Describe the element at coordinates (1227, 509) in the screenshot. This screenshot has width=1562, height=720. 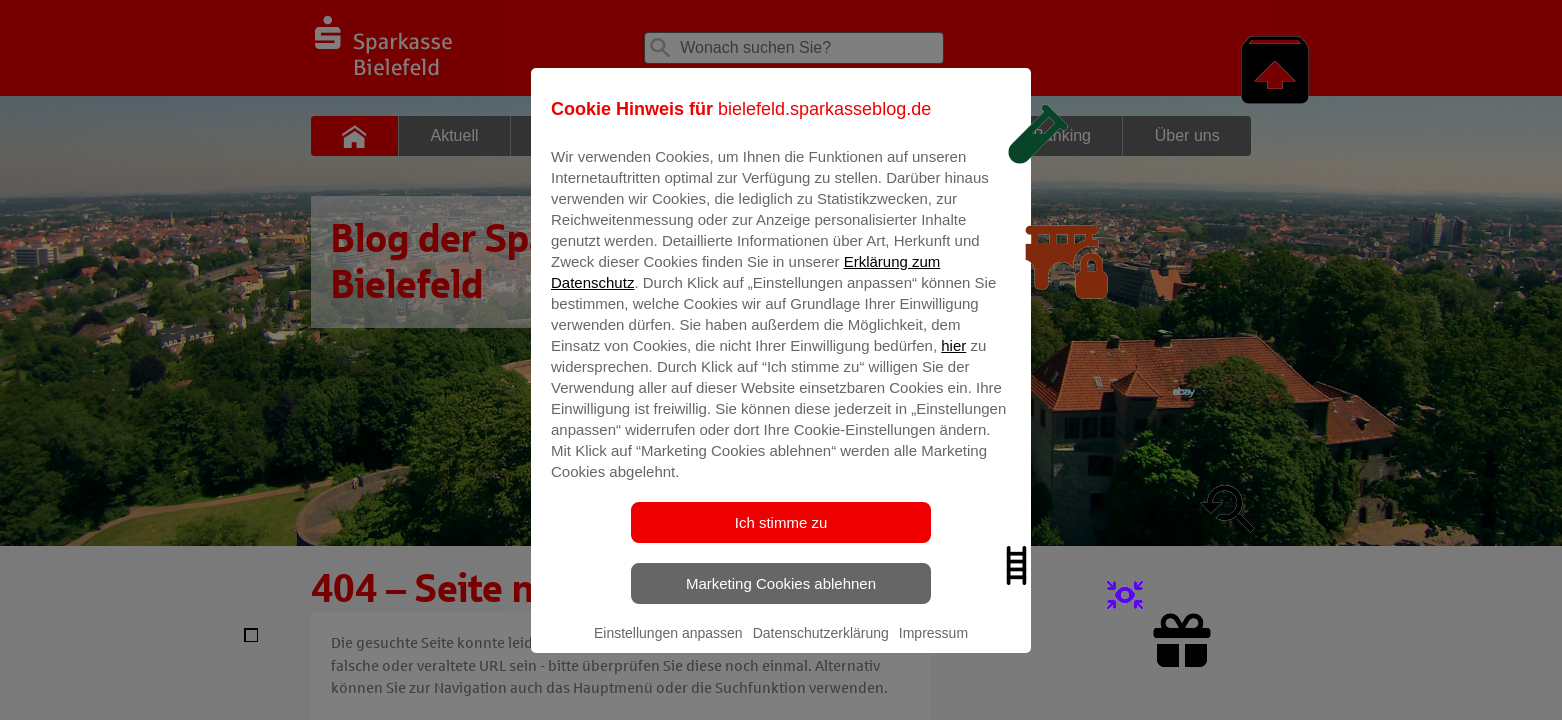
I see `redo or retry a search` at that location.